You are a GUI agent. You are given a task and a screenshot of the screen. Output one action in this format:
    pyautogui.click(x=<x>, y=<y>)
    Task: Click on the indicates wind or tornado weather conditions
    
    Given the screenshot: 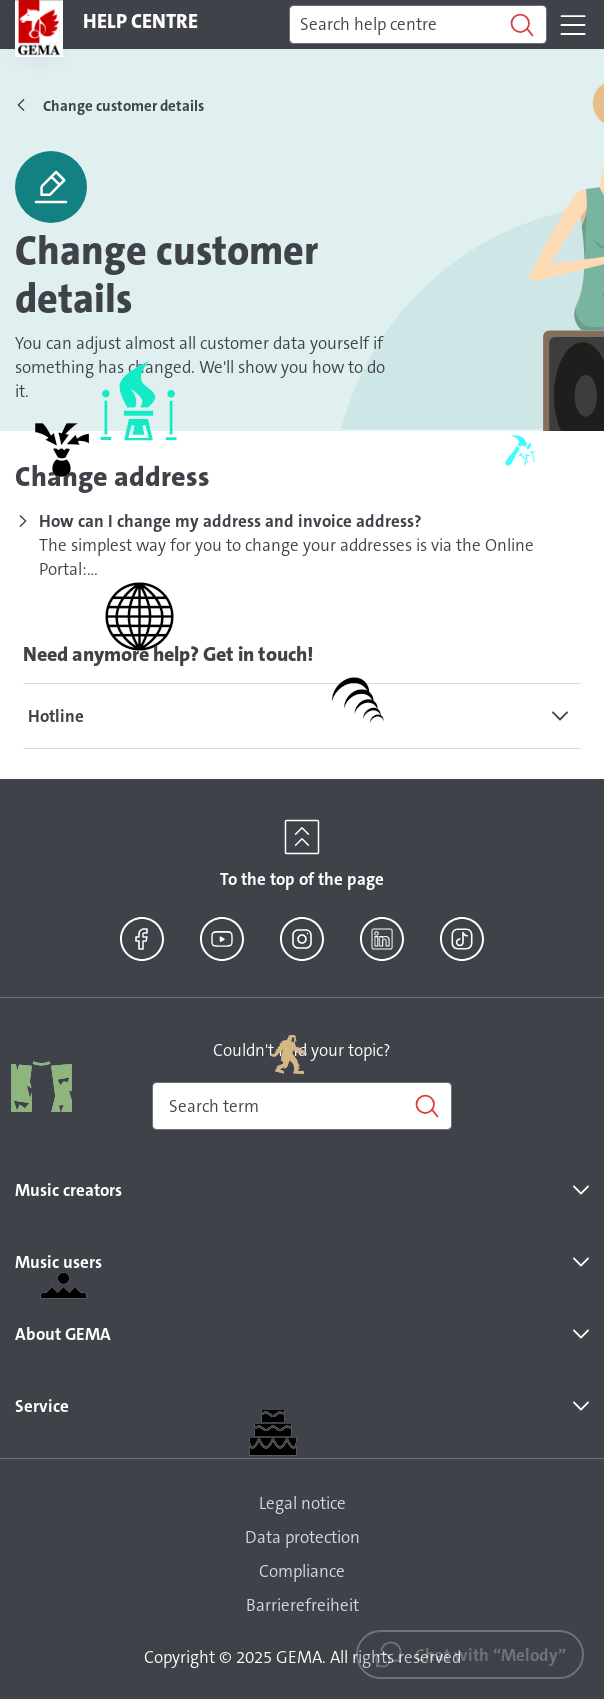 What is the action you would take?
    pyautogui.click(x=357, y=700)
    